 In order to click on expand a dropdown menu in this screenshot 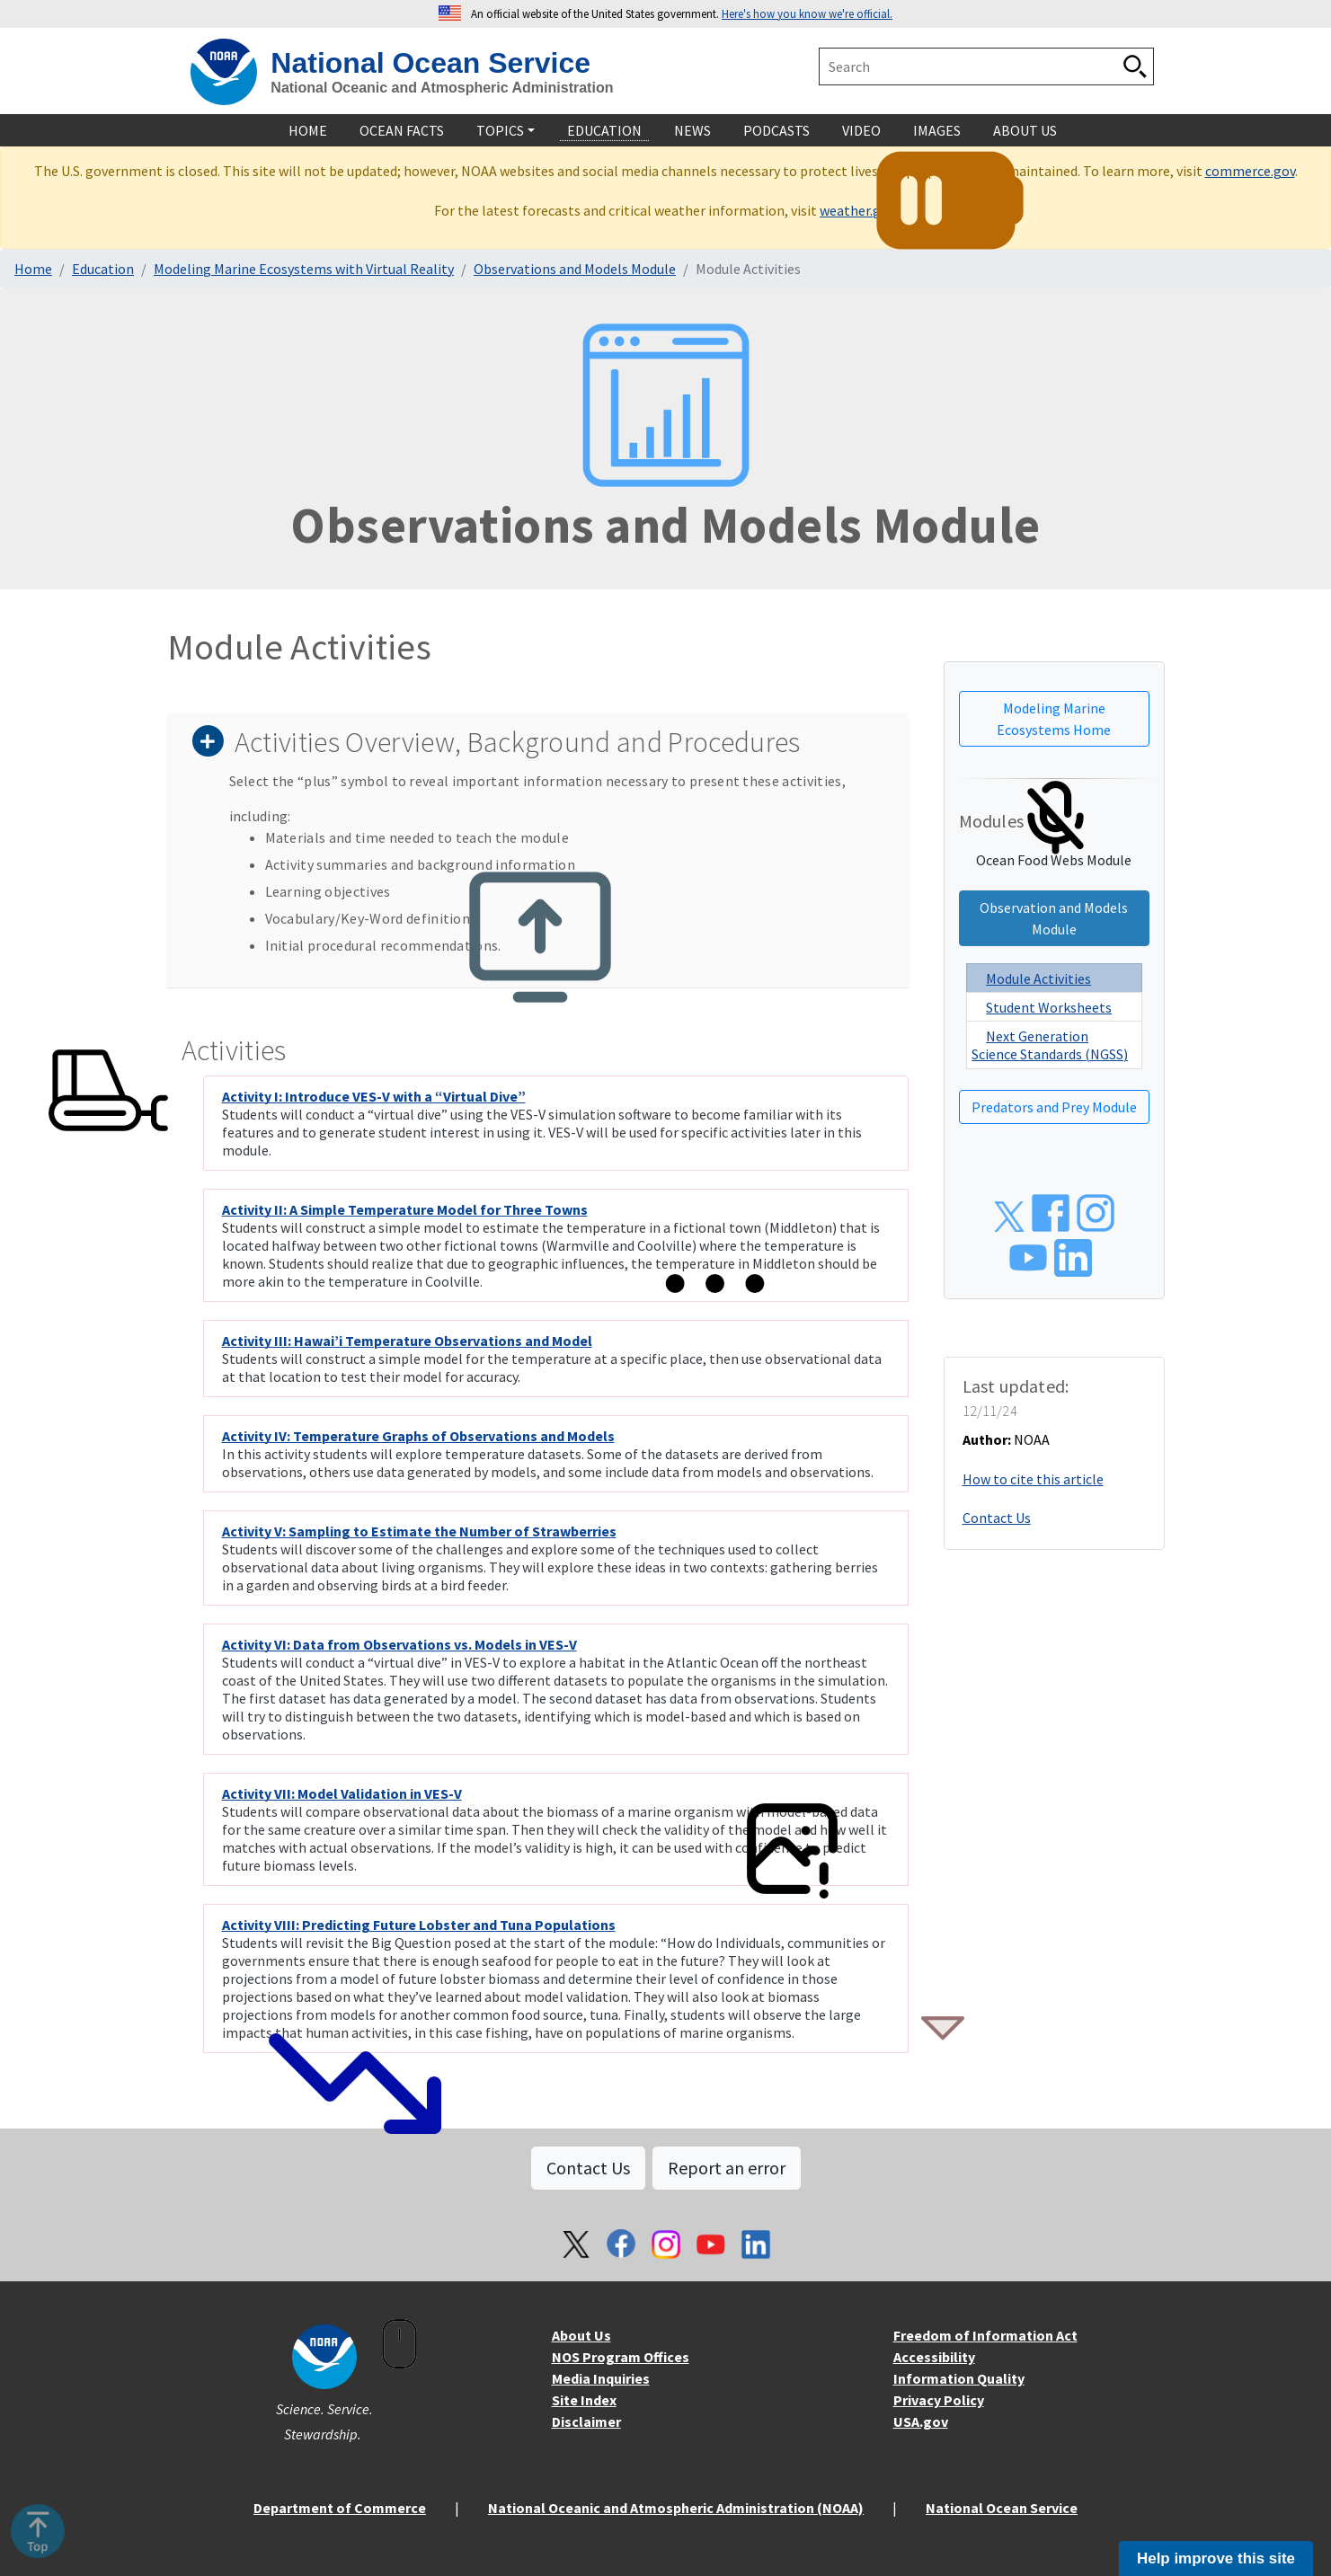, I will do `click(943, 2026)`.